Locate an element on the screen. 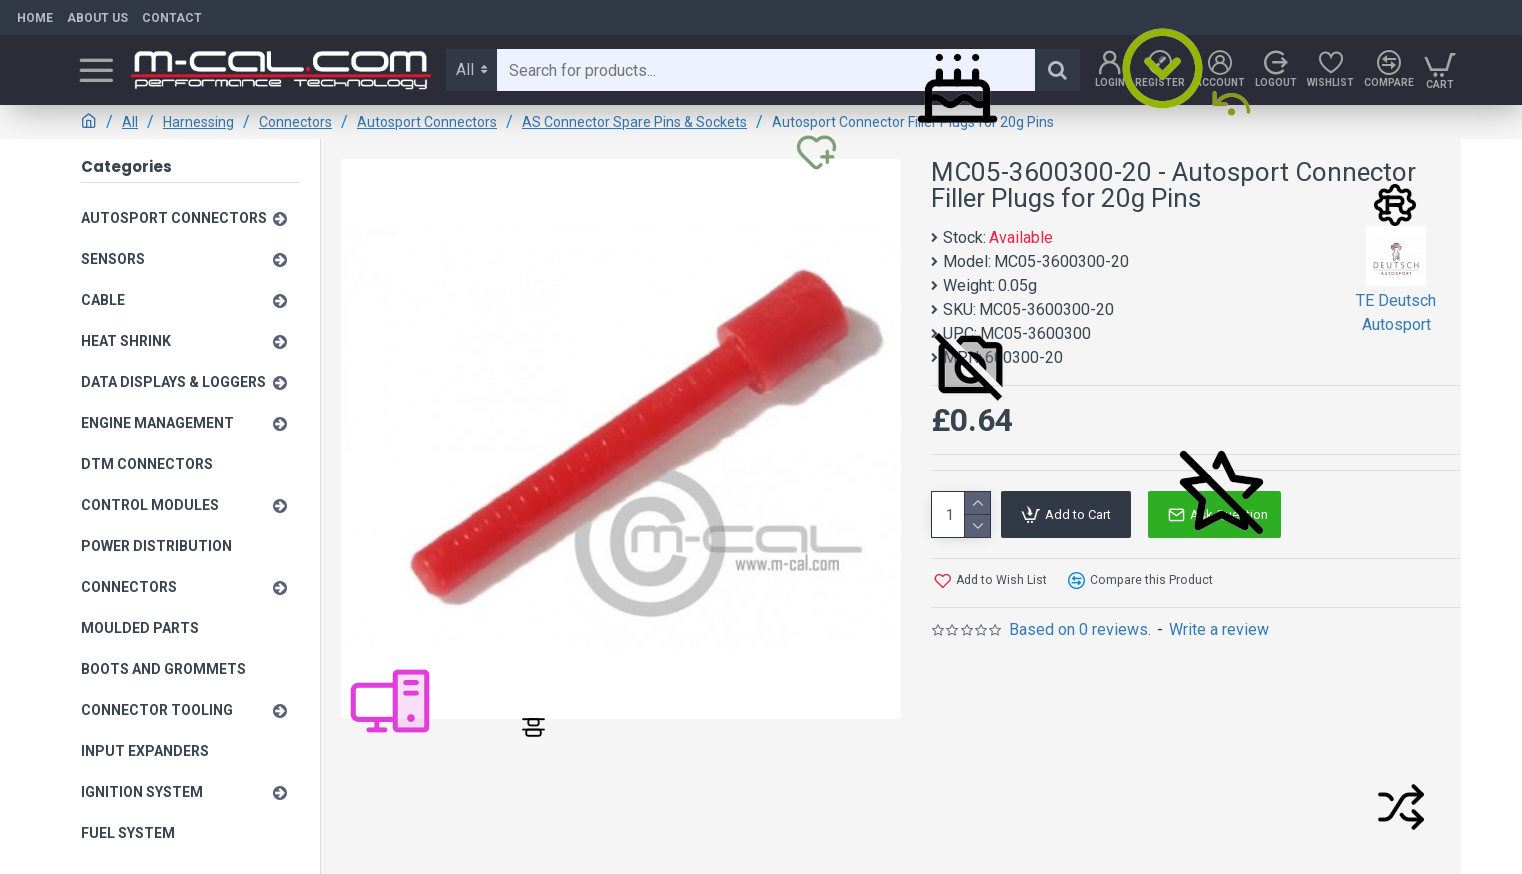 The height and width of the screenshot is (874, 1522). indicates a birthday or celebration is located at coordinates (957, 86).